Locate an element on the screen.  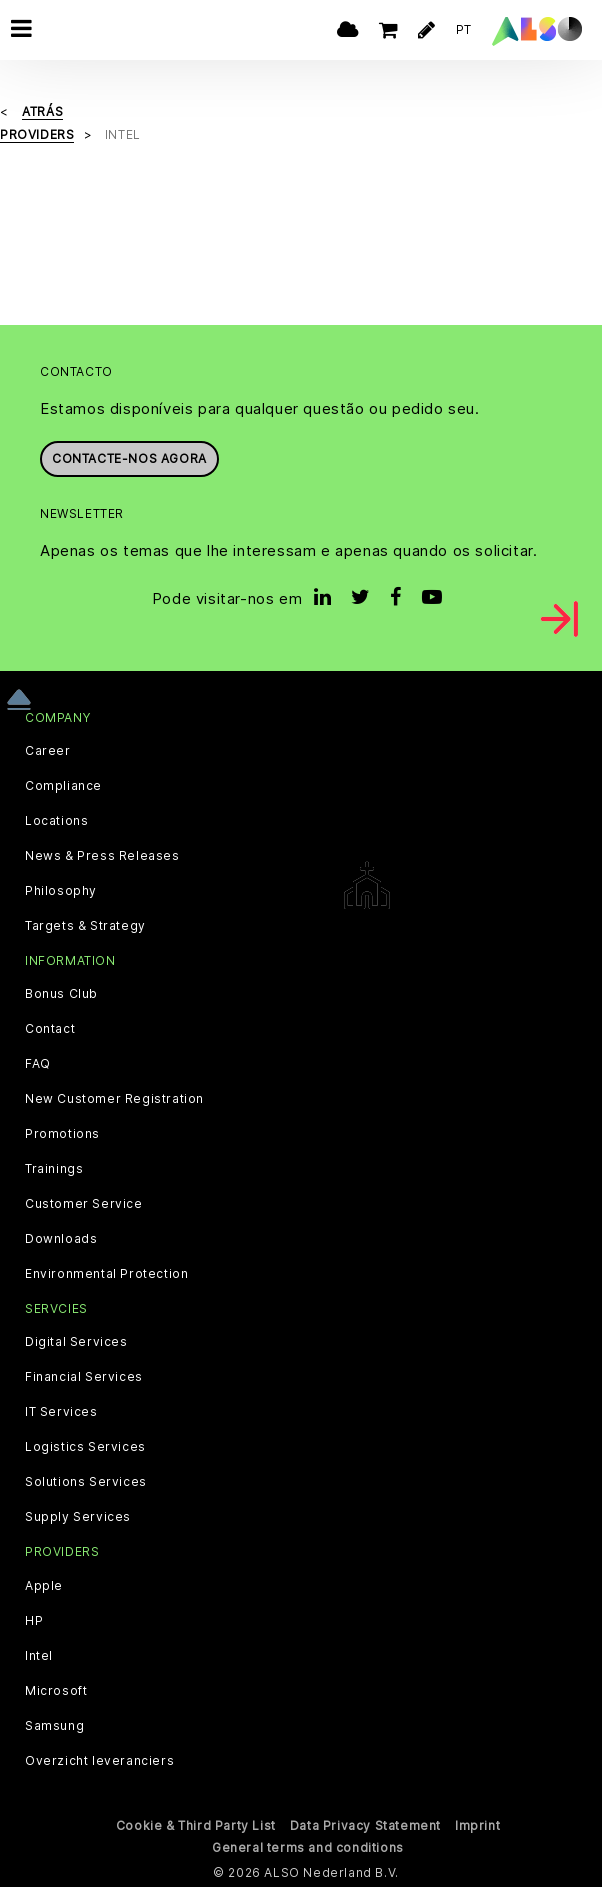
navigate to the next item or page is located at coordinates (560, 619).